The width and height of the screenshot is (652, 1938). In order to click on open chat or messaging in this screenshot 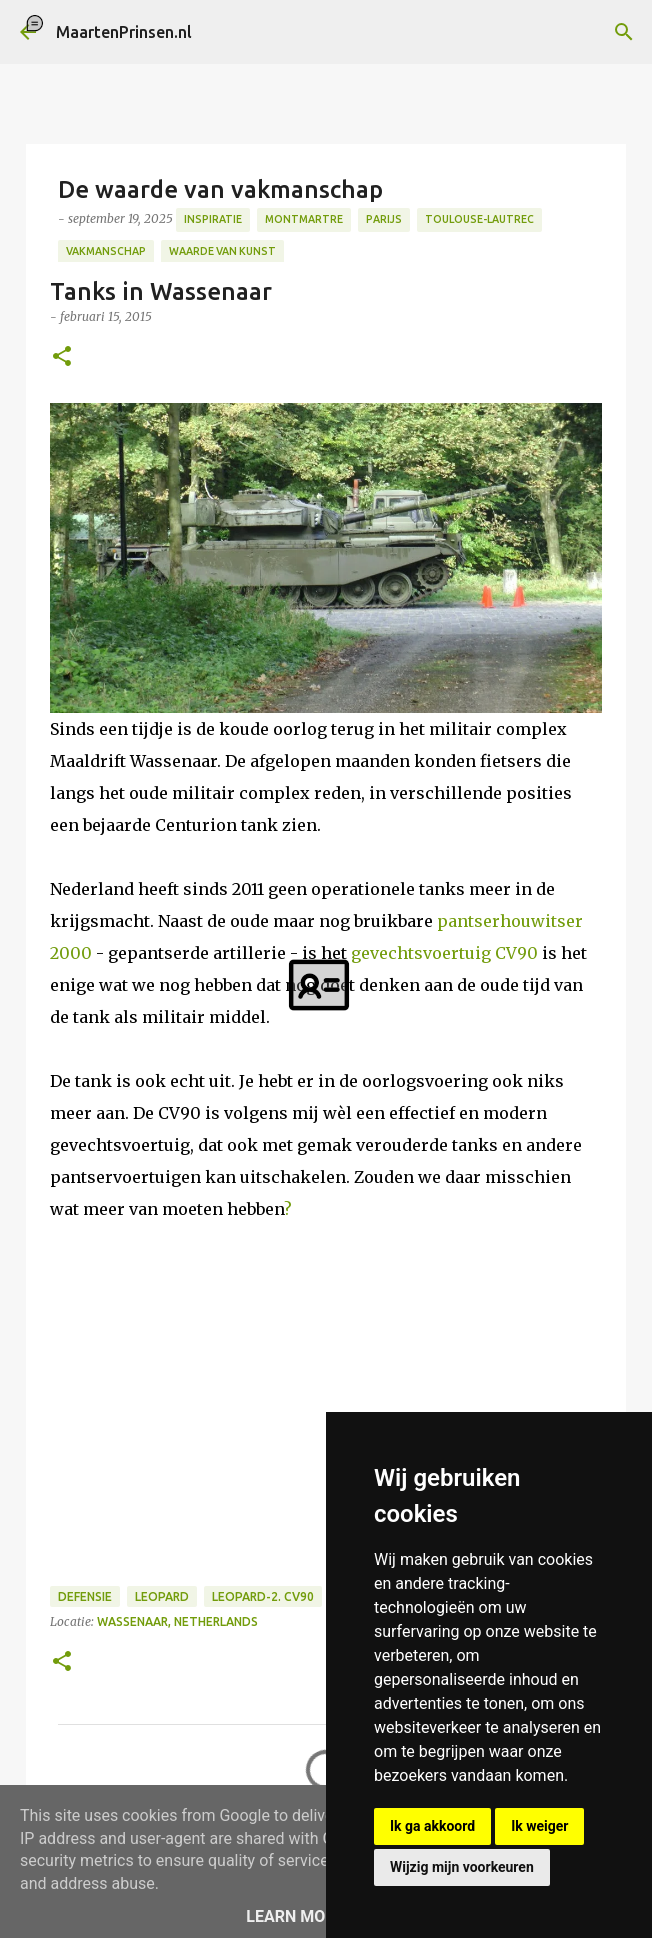, I will do `click(34, 23)`.